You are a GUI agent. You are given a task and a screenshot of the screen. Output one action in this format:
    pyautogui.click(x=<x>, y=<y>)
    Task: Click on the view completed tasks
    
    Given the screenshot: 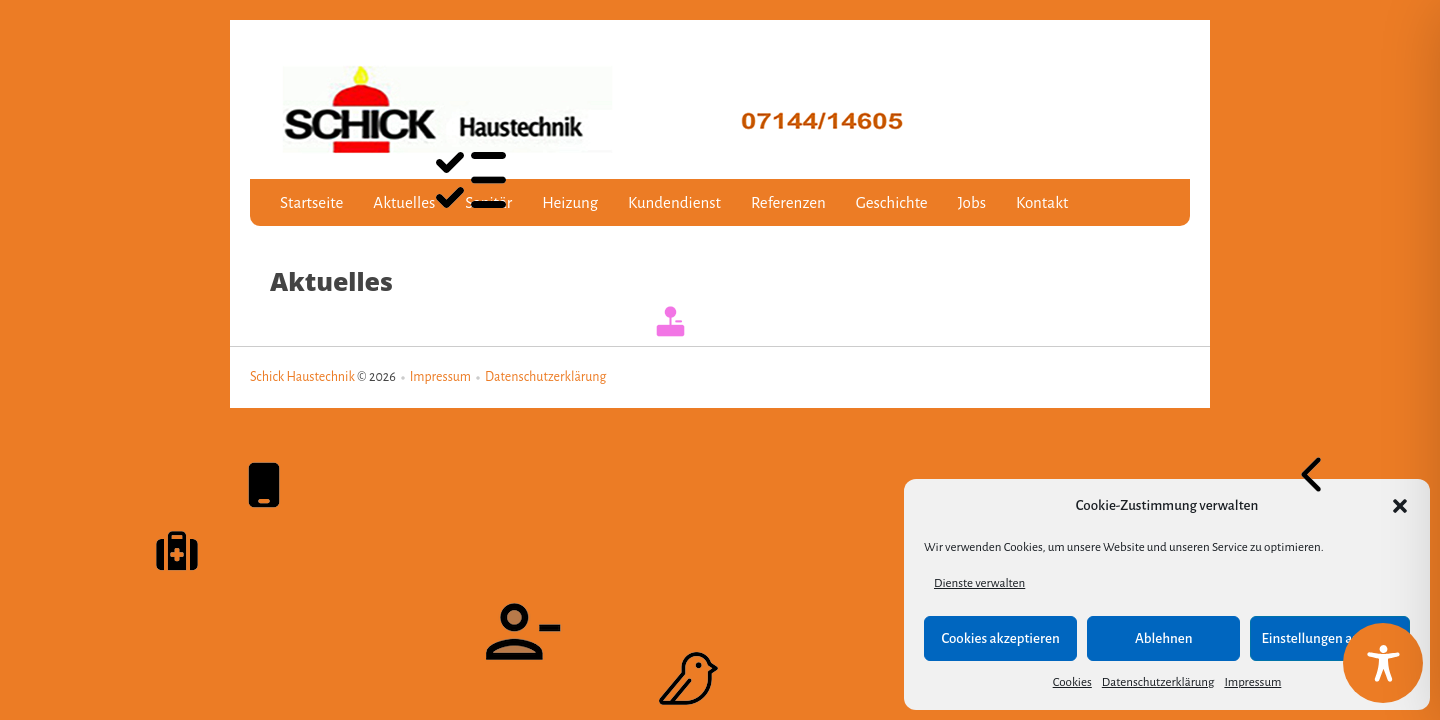 What is the action you would take?
    pyautogui.click(x=471, y=180)
    